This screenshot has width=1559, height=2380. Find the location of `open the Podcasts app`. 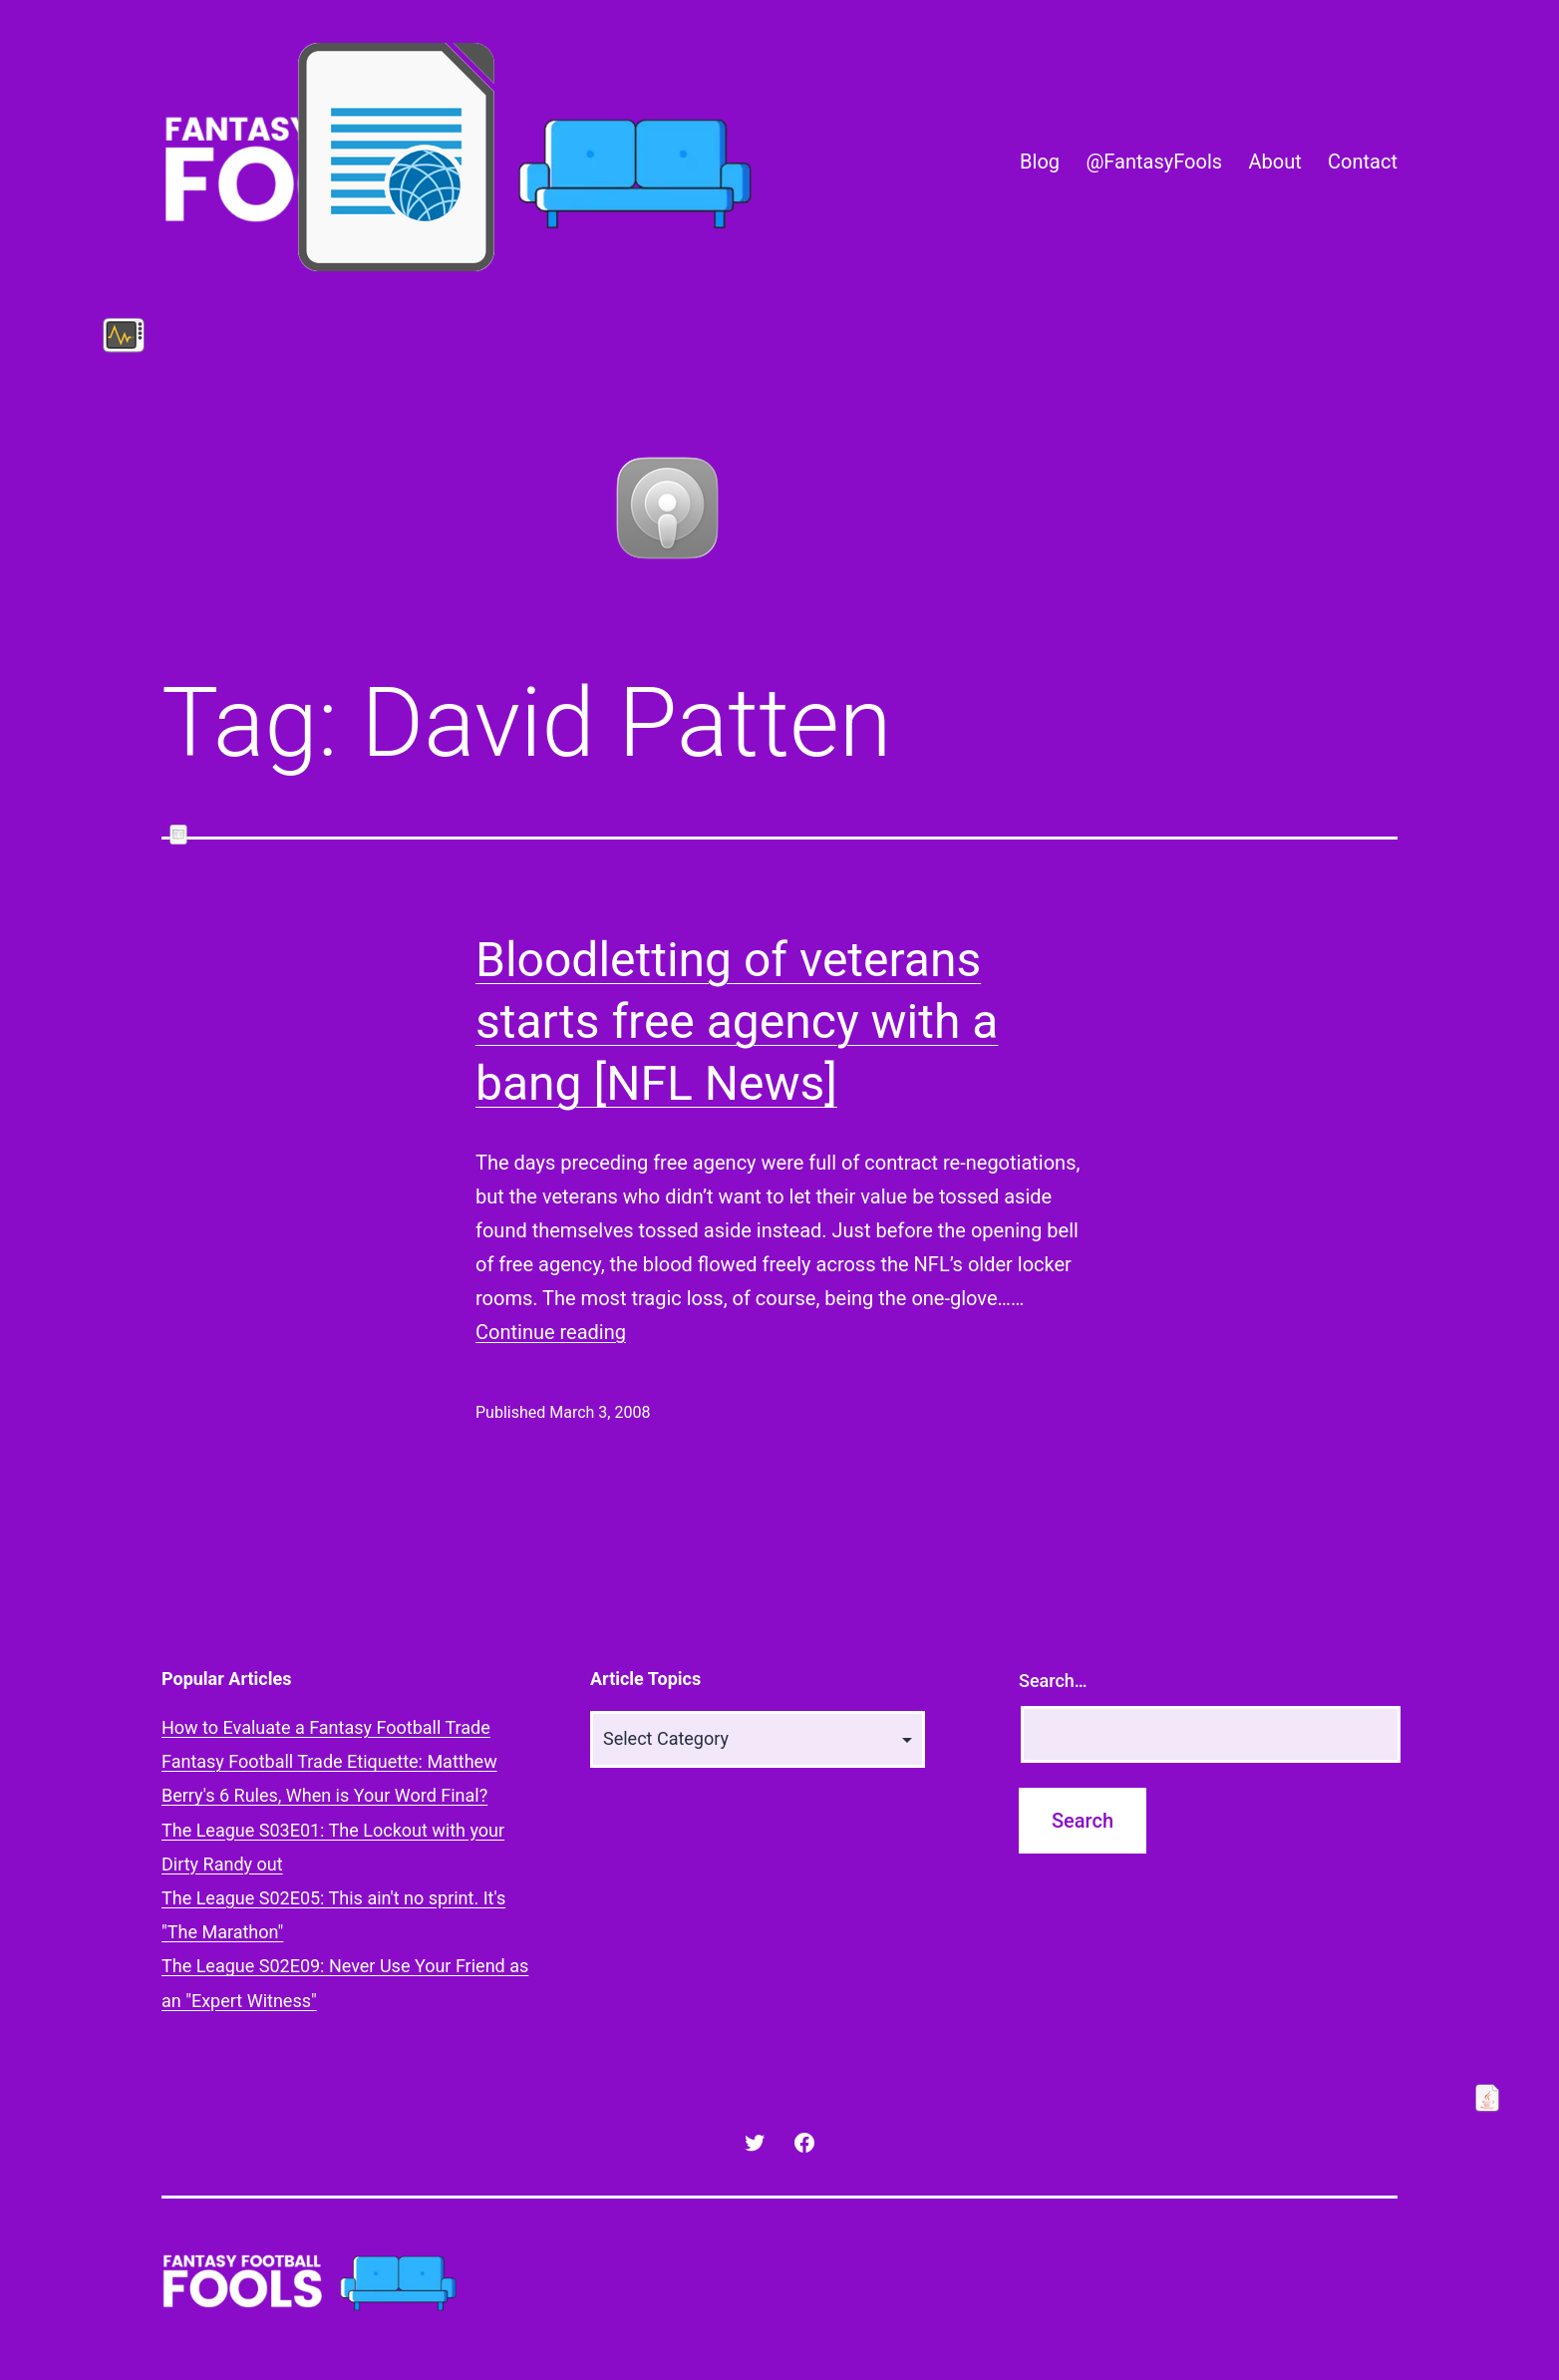

open the Podcasts app is located at coordinates (667, 508).